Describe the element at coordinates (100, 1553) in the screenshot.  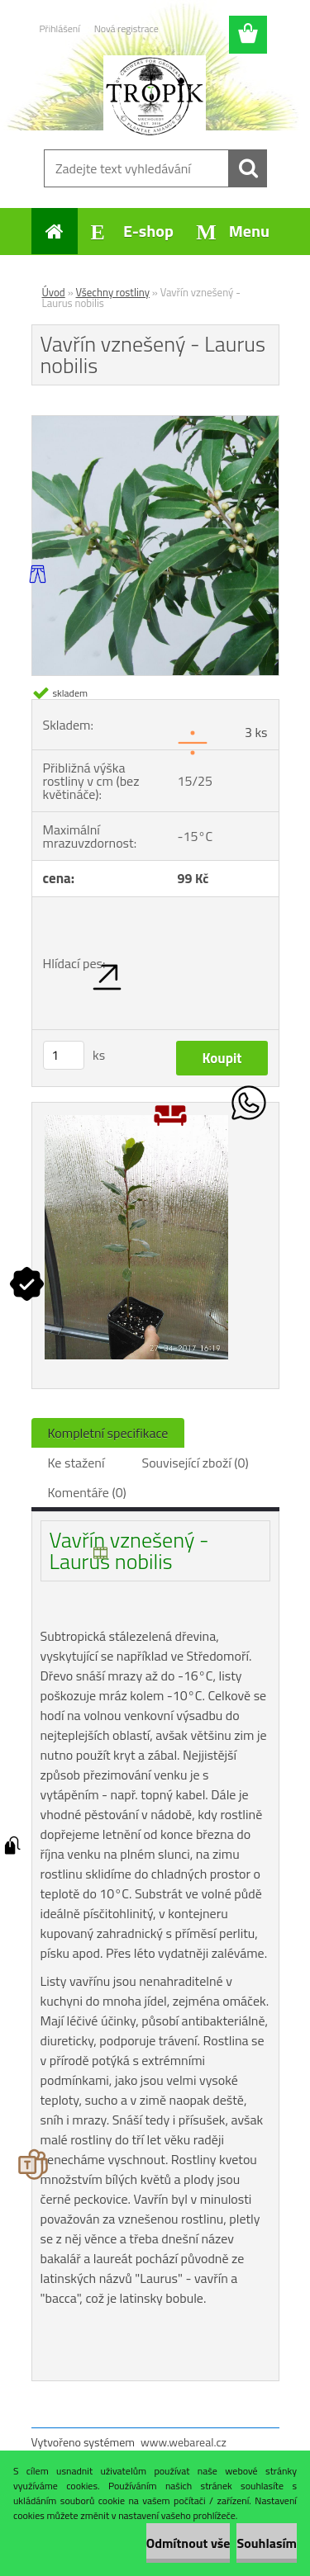
I see `browse video or movie content` at that location.